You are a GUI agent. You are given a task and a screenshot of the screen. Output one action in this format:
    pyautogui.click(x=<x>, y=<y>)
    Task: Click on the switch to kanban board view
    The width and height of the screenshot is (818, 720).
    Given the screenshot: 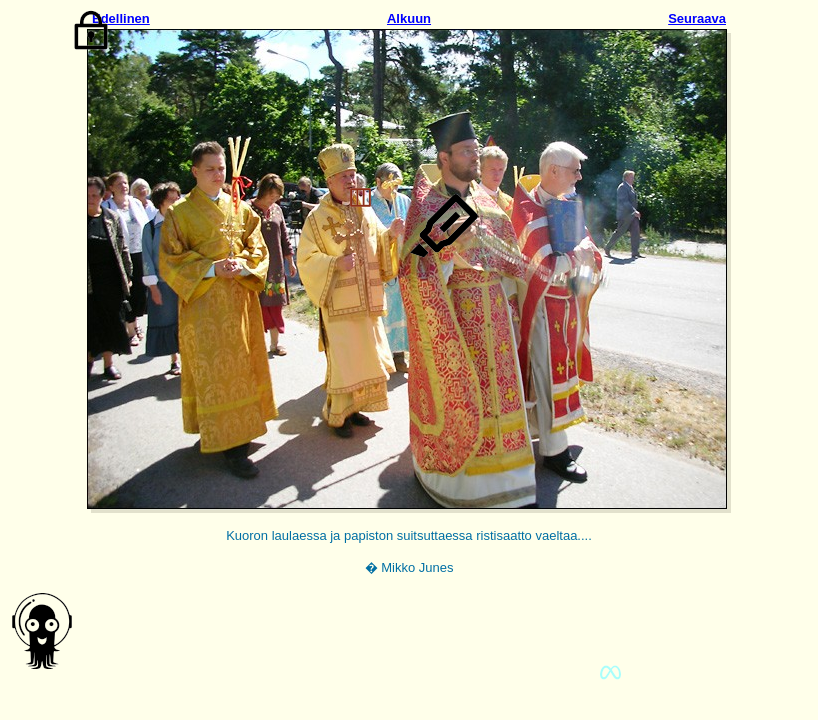 What is the action you would take?
    pyautogui.click(x=360, y=197)
    